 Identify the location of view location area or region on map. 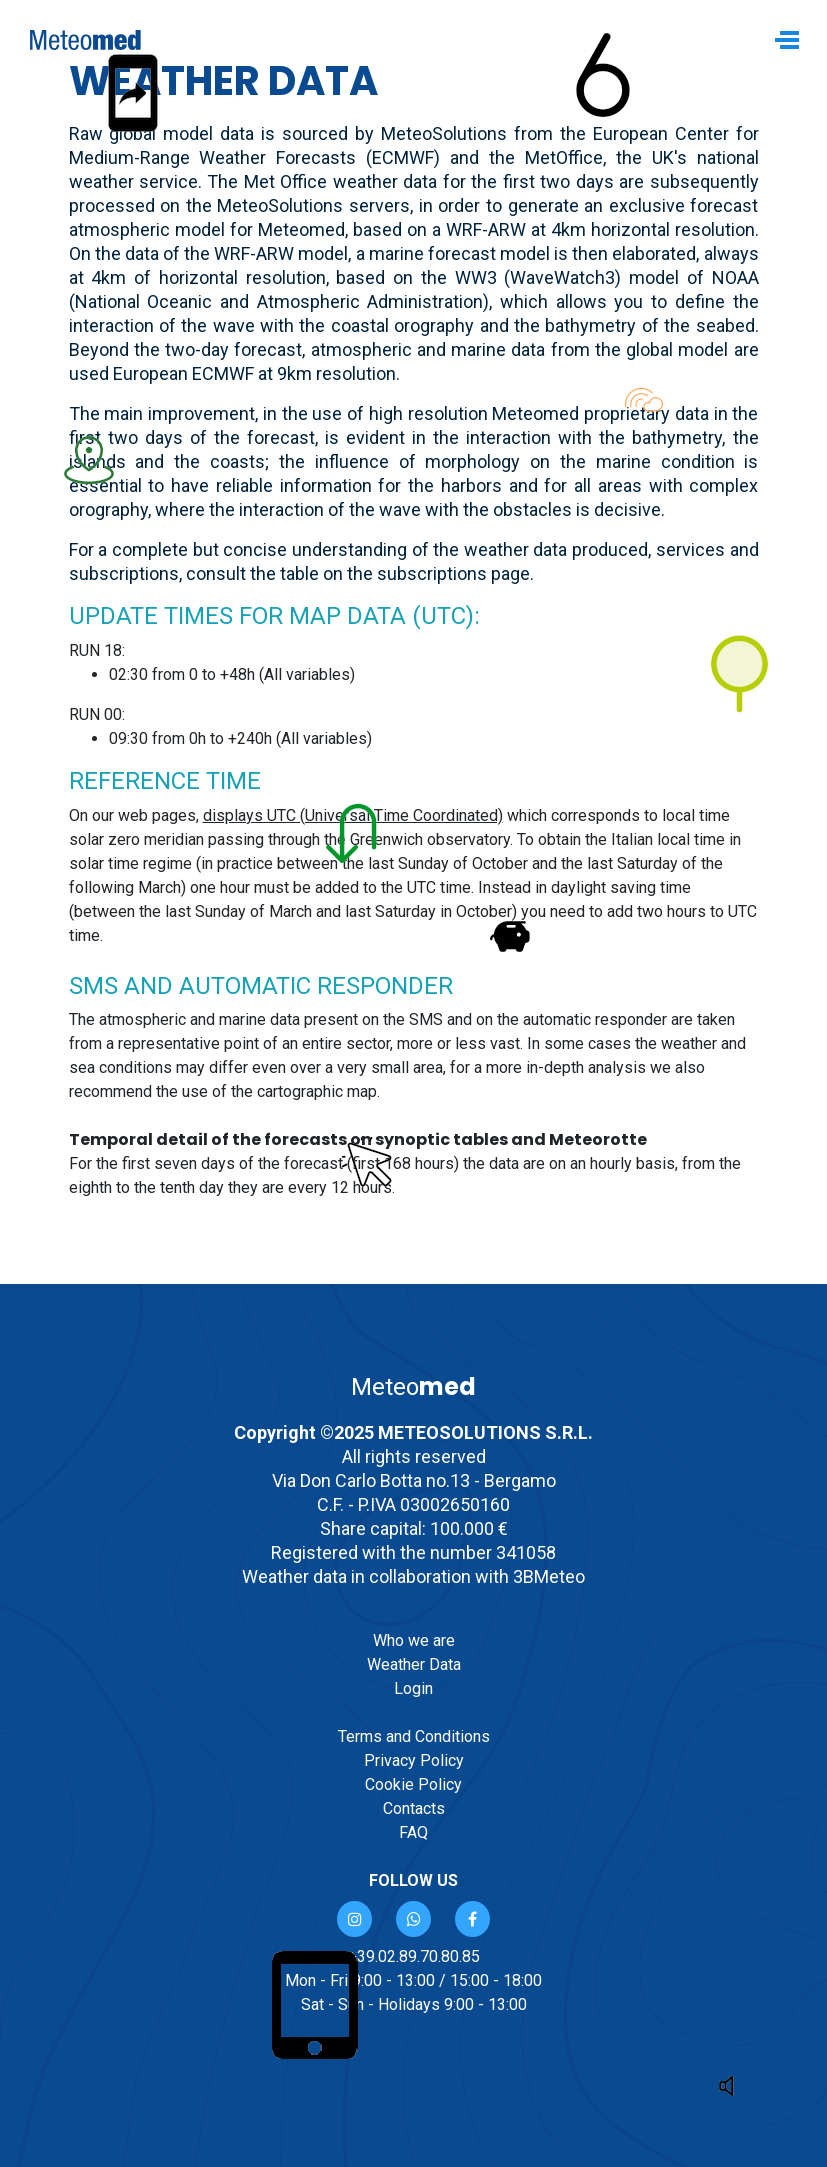
(89, 461).